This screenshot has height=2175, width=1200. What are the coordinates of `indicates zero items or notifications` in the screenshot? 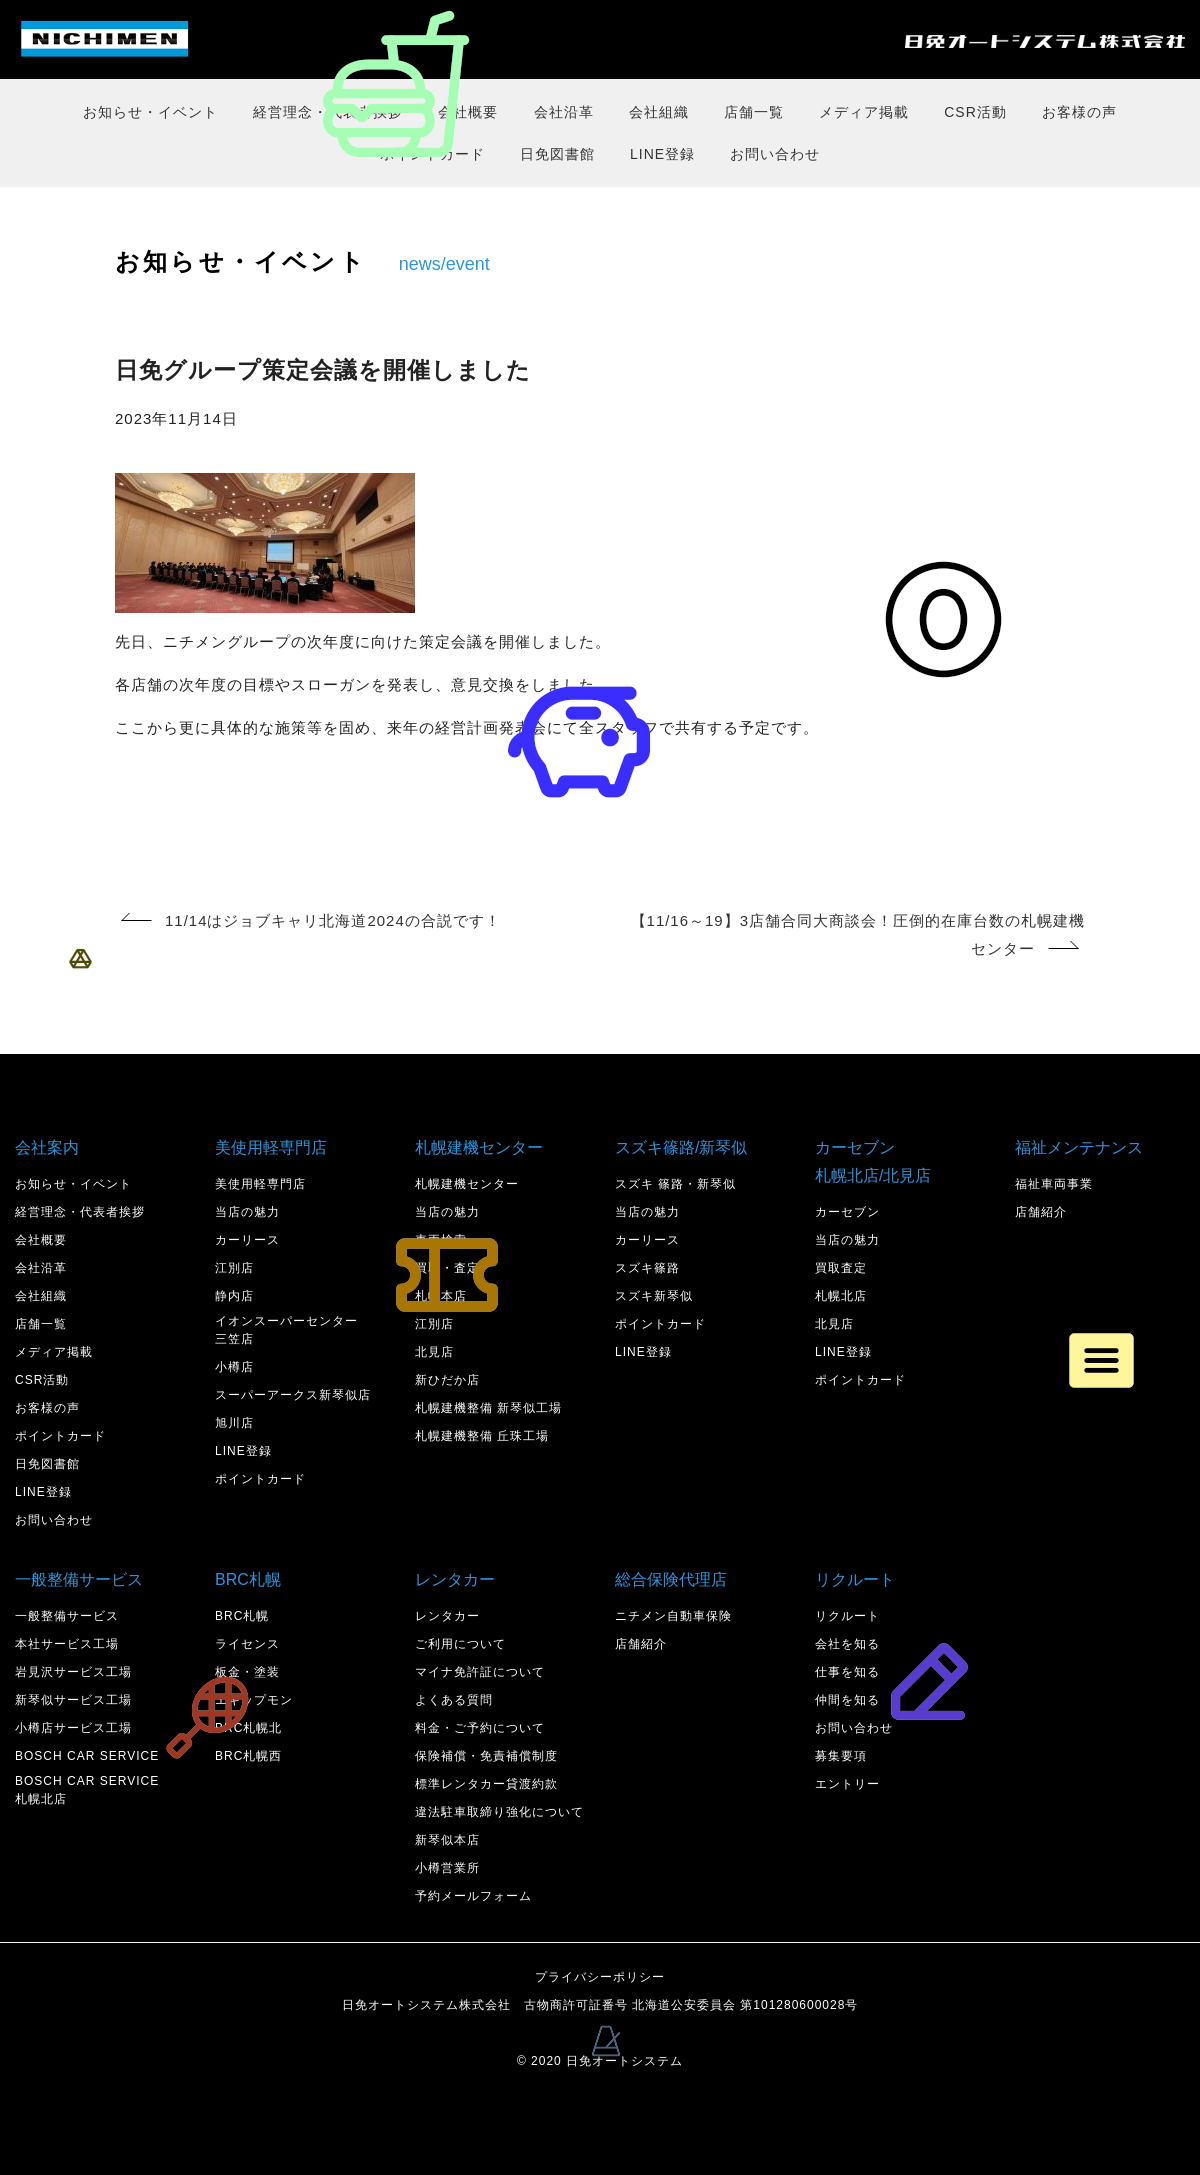 It's located at (943, 619).